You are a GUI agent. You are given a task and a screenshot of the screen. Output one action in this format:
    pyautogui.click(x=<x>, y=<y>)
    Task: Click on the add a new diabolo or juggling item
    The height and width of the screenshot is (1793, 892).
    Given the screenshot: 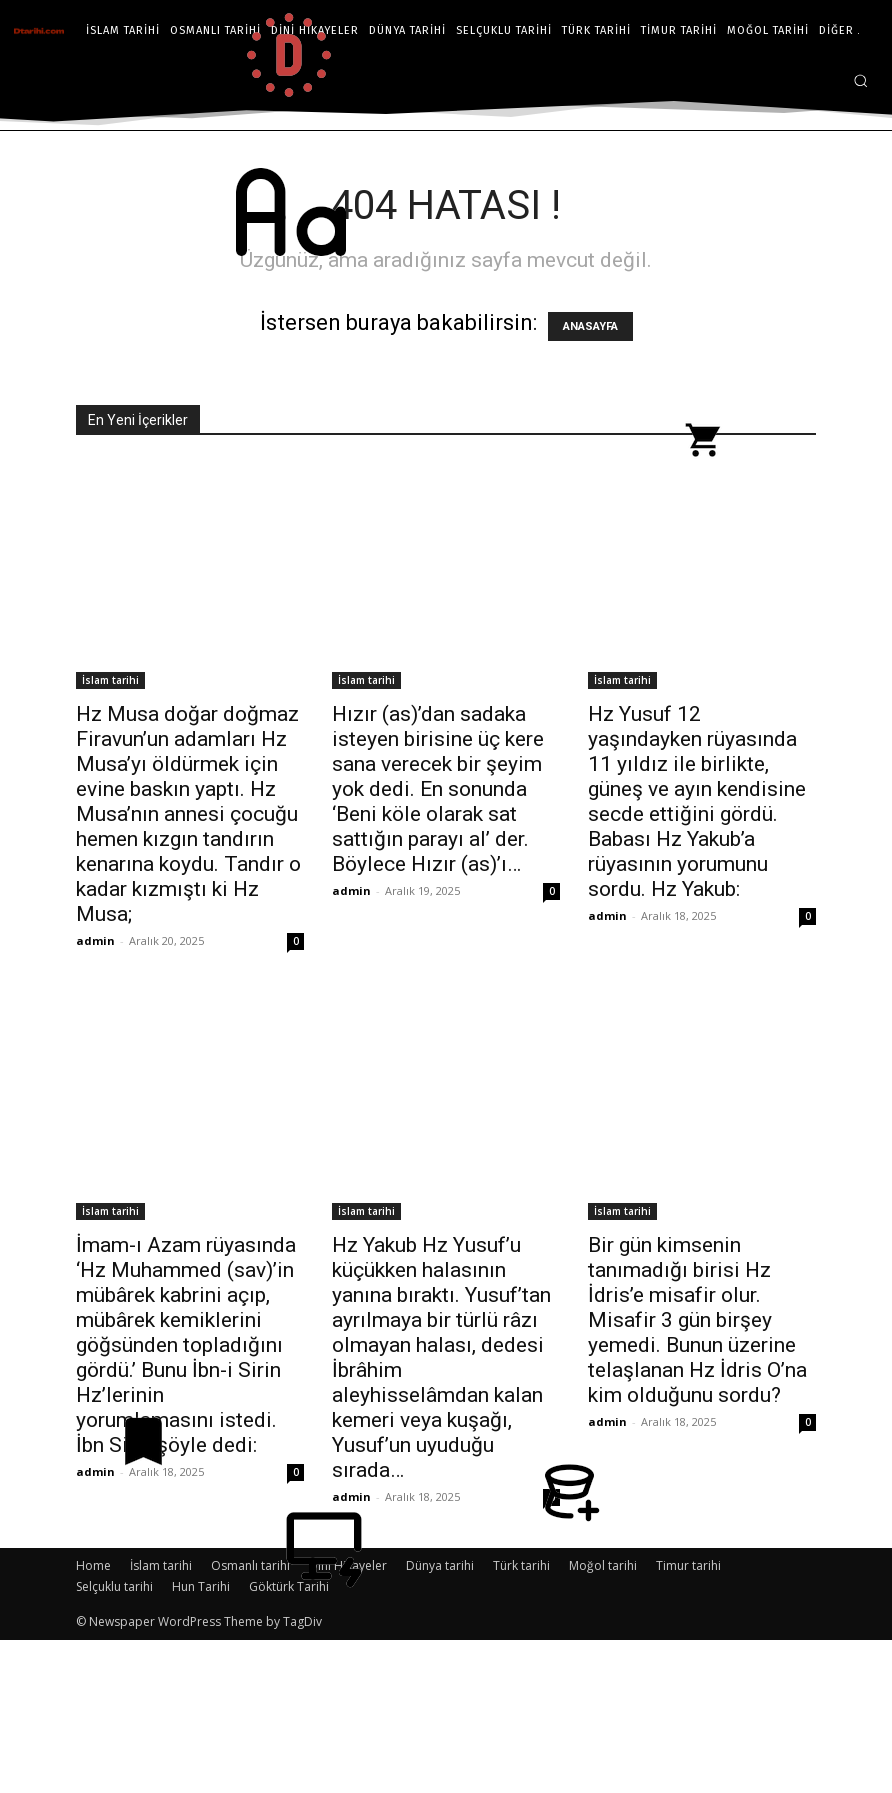 What is the action you would take?
    pyautogui.click(x=569, y=1491)
    